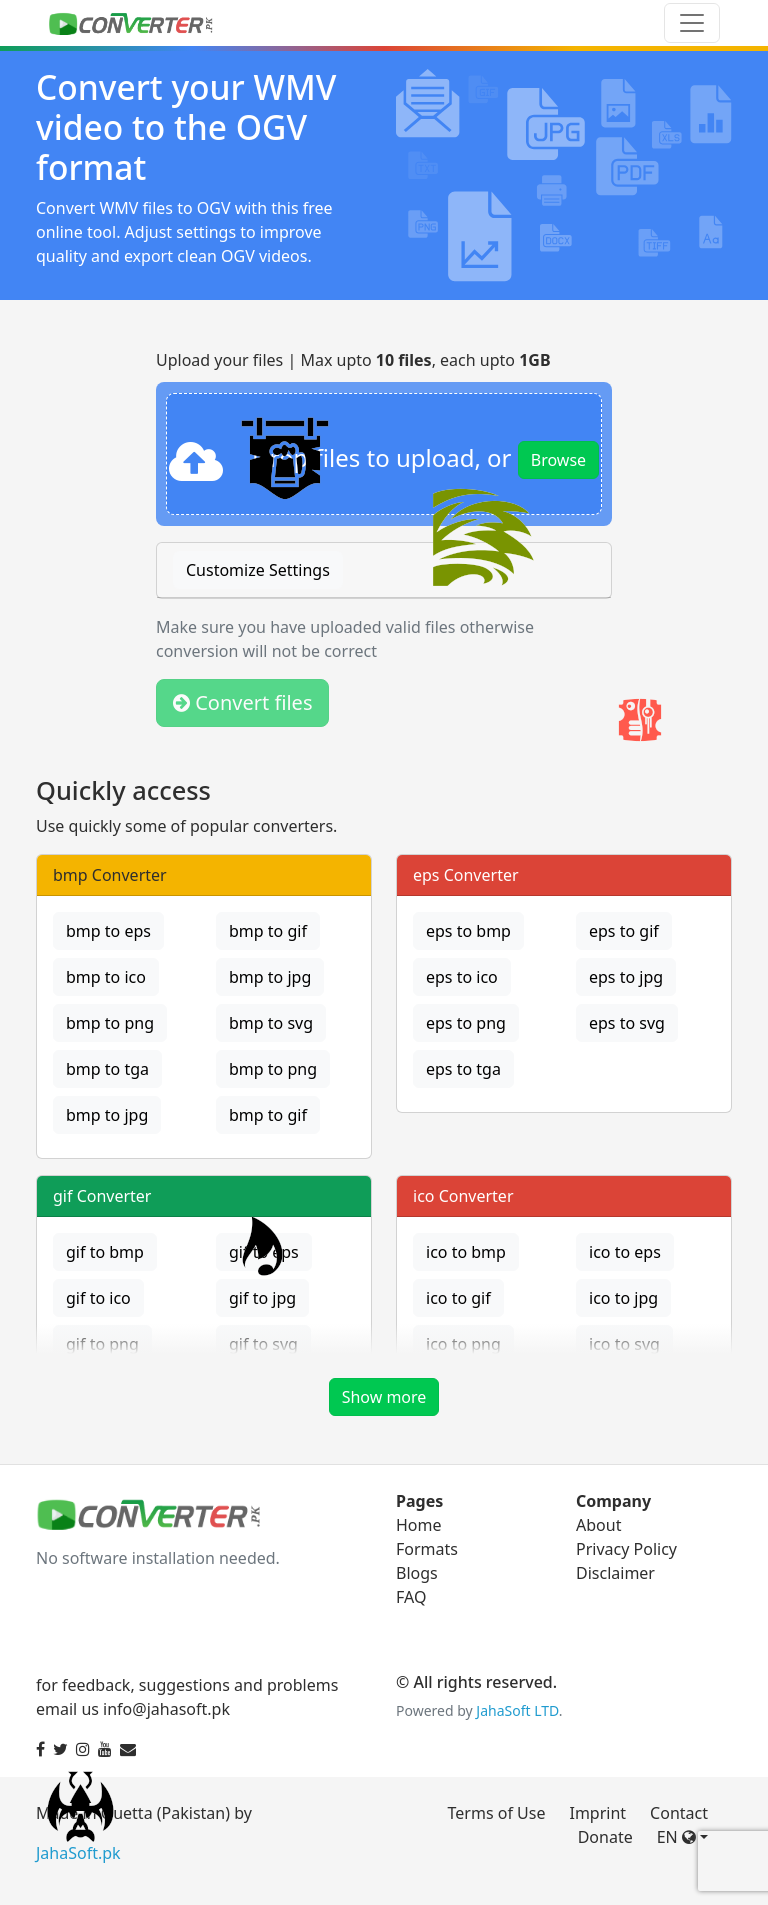 This screenshot has height=1905, width=768. I want to click on represents a bat creature or enemy in a game, so click(80, 1807).